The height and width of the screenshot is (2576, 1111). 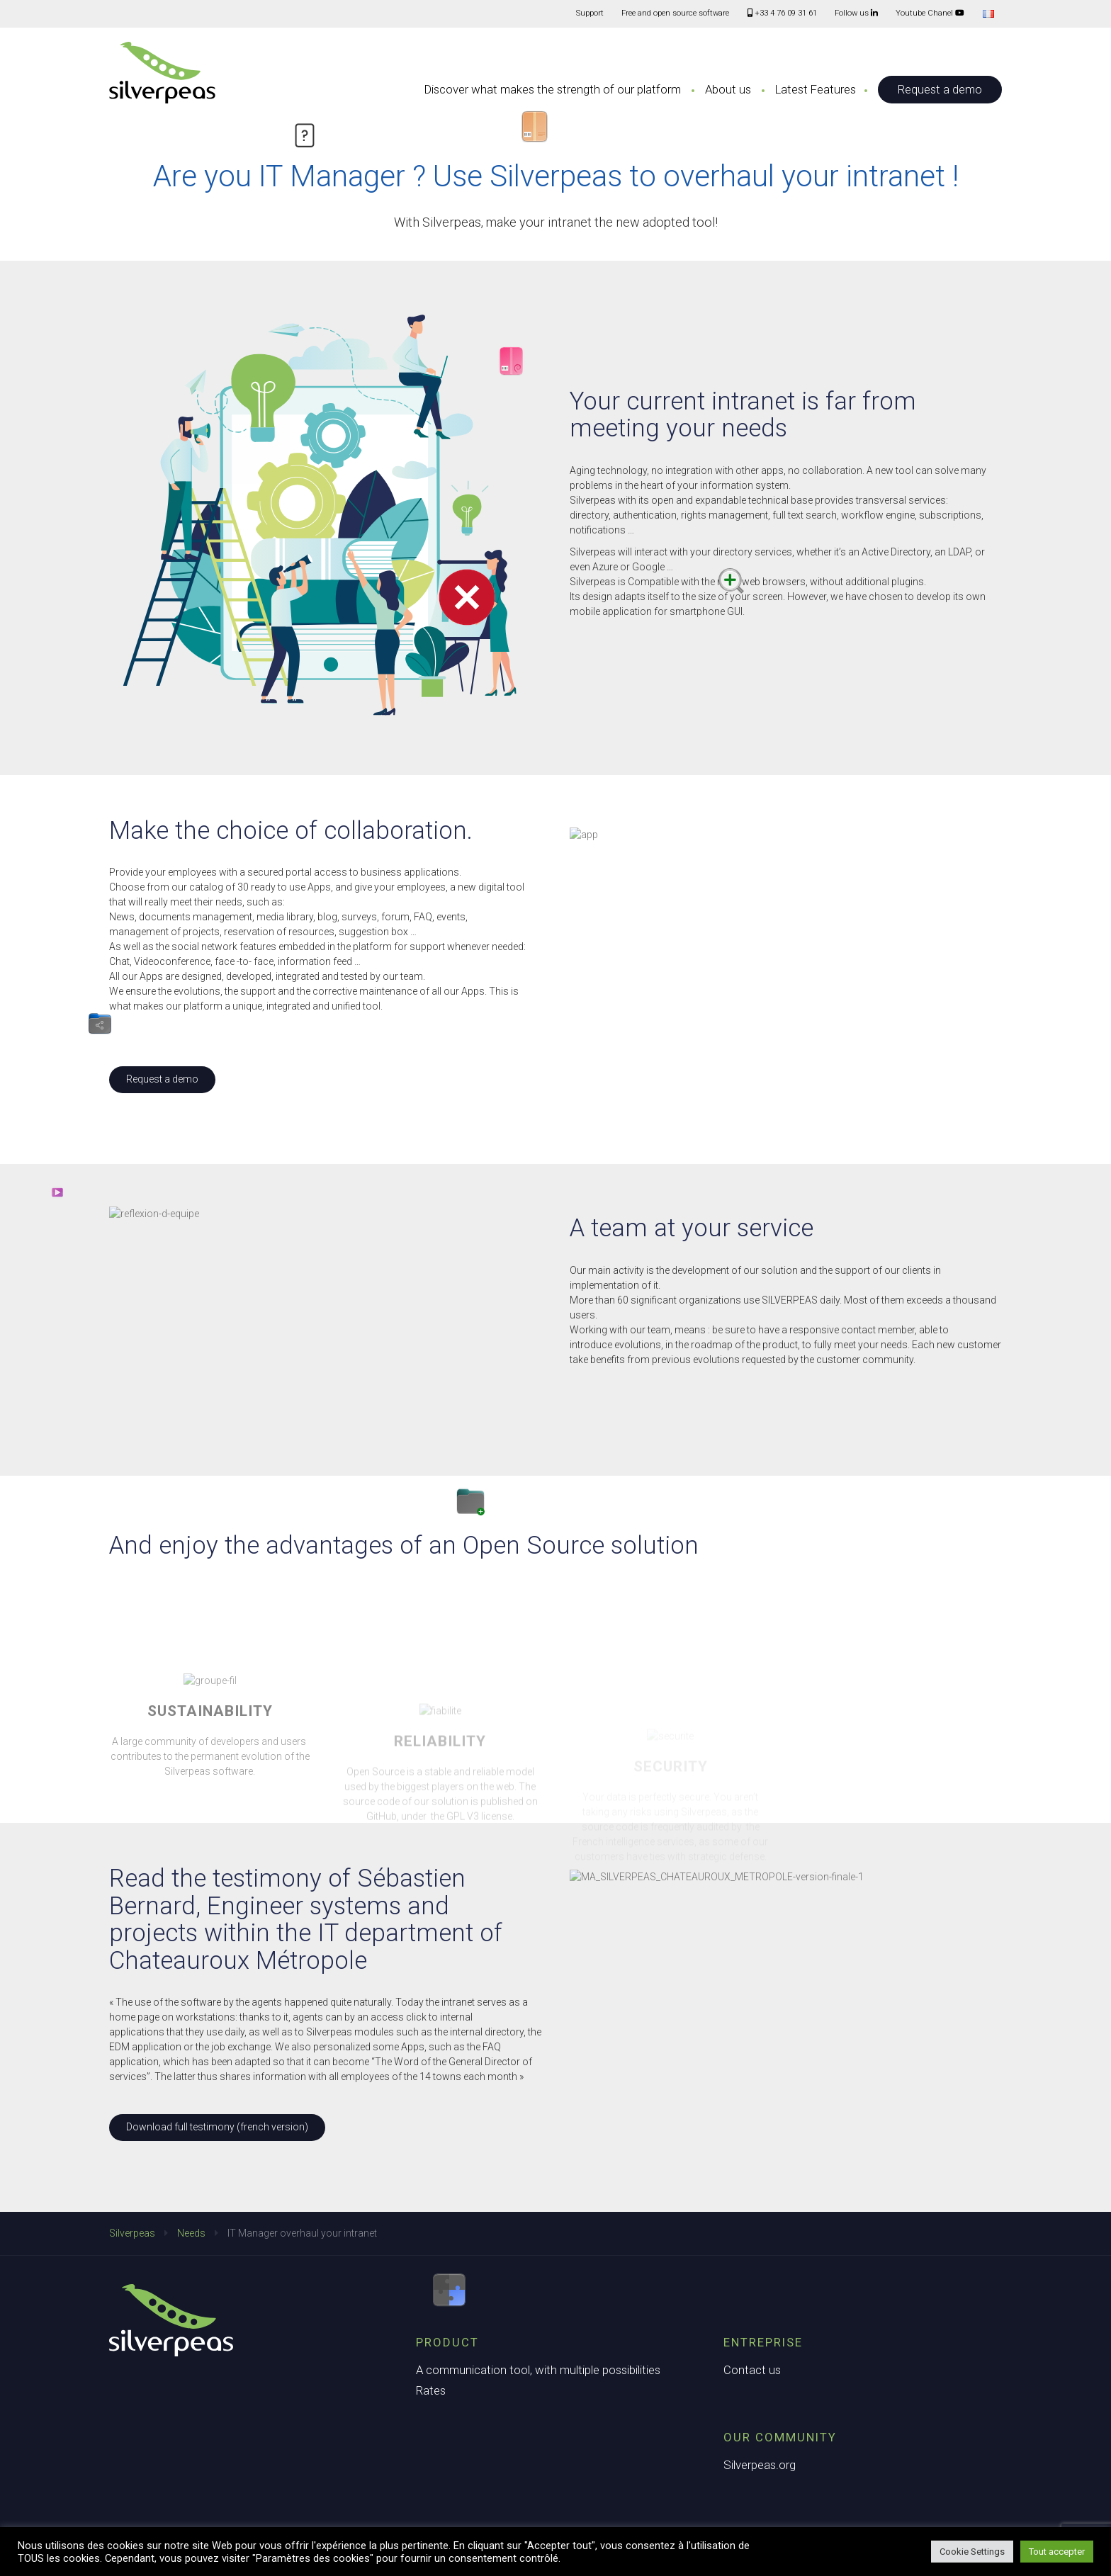 I want to click on open your public shared folder, so click(x=100, y=1023).